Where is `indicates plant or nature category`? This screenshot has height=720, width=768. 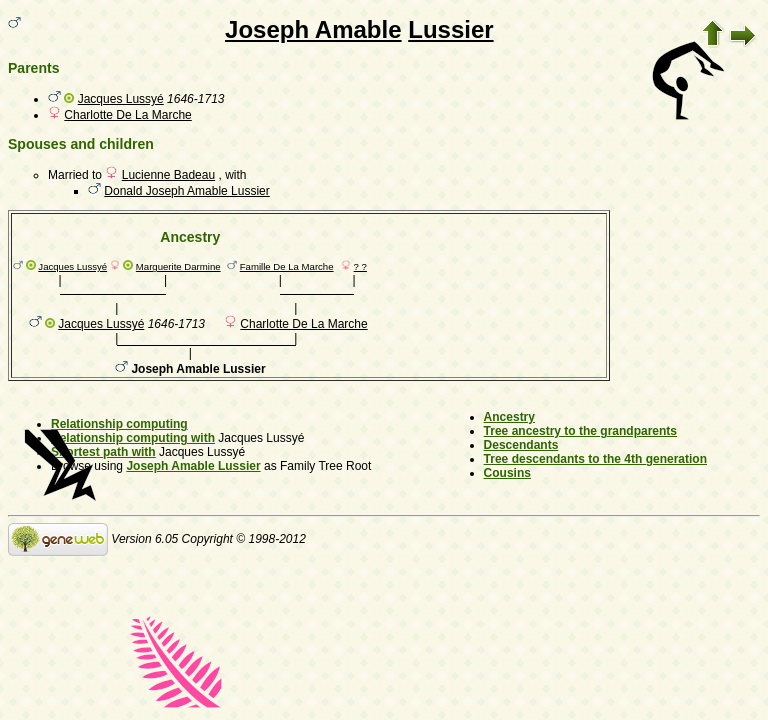
indicates plant or nature category is located at coordinates (175, 661).